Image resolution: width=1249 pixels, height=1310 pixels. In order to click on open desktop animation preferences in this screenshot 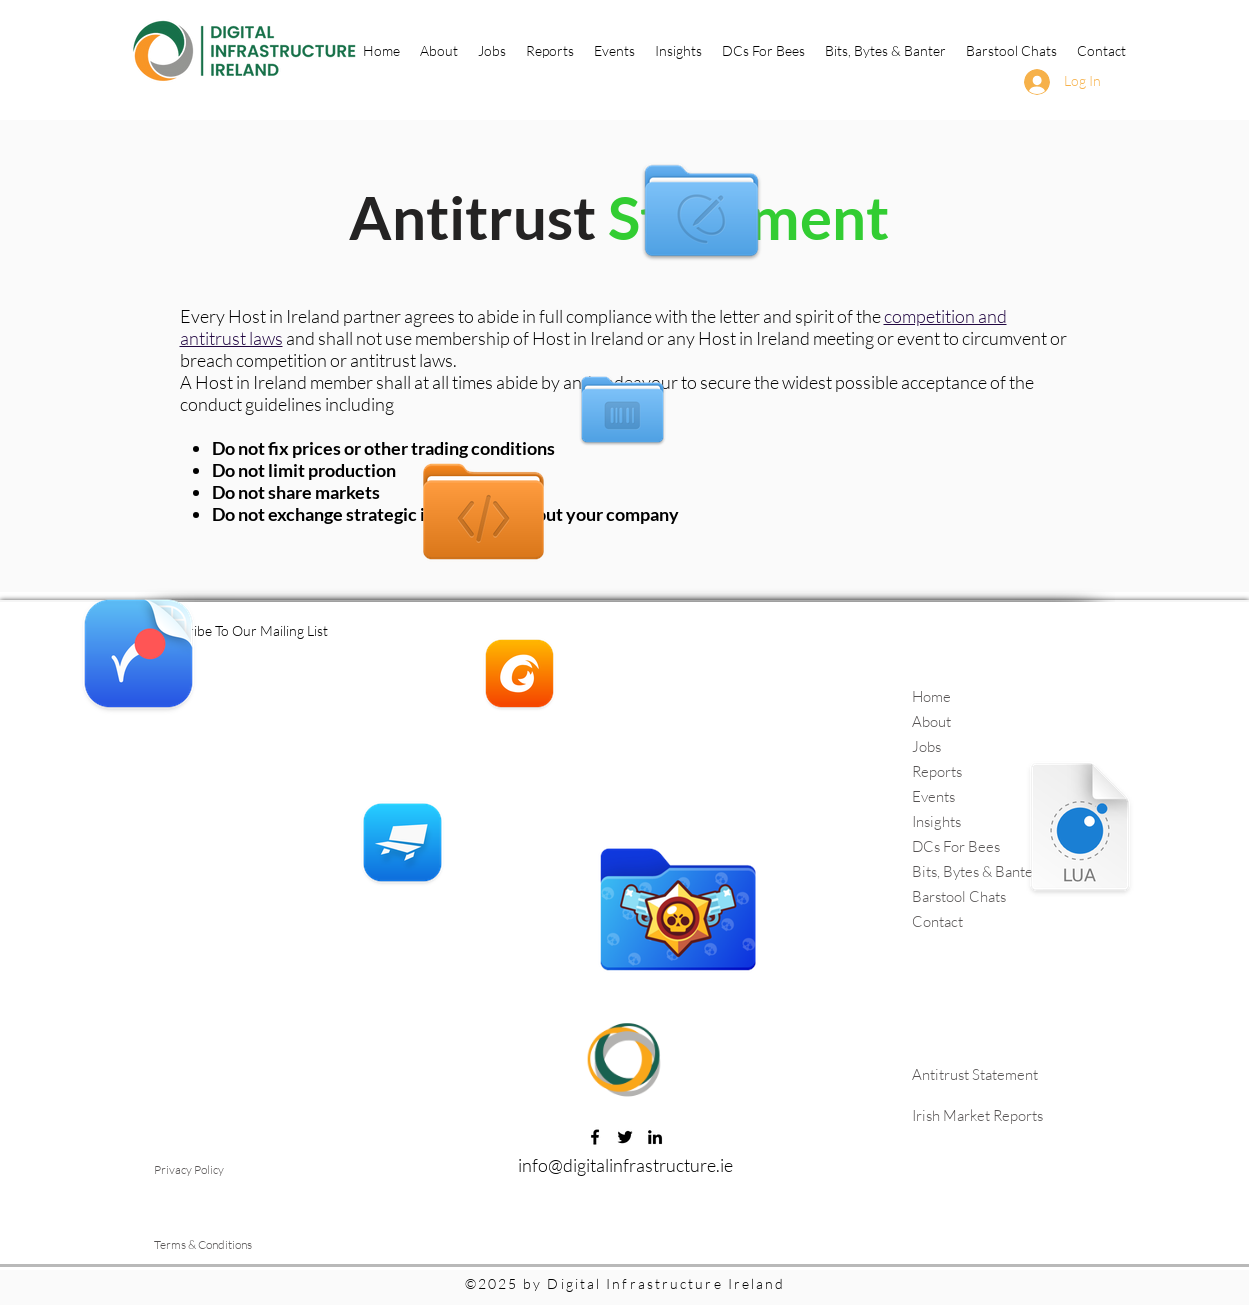, I will do `click(138, 653)`.